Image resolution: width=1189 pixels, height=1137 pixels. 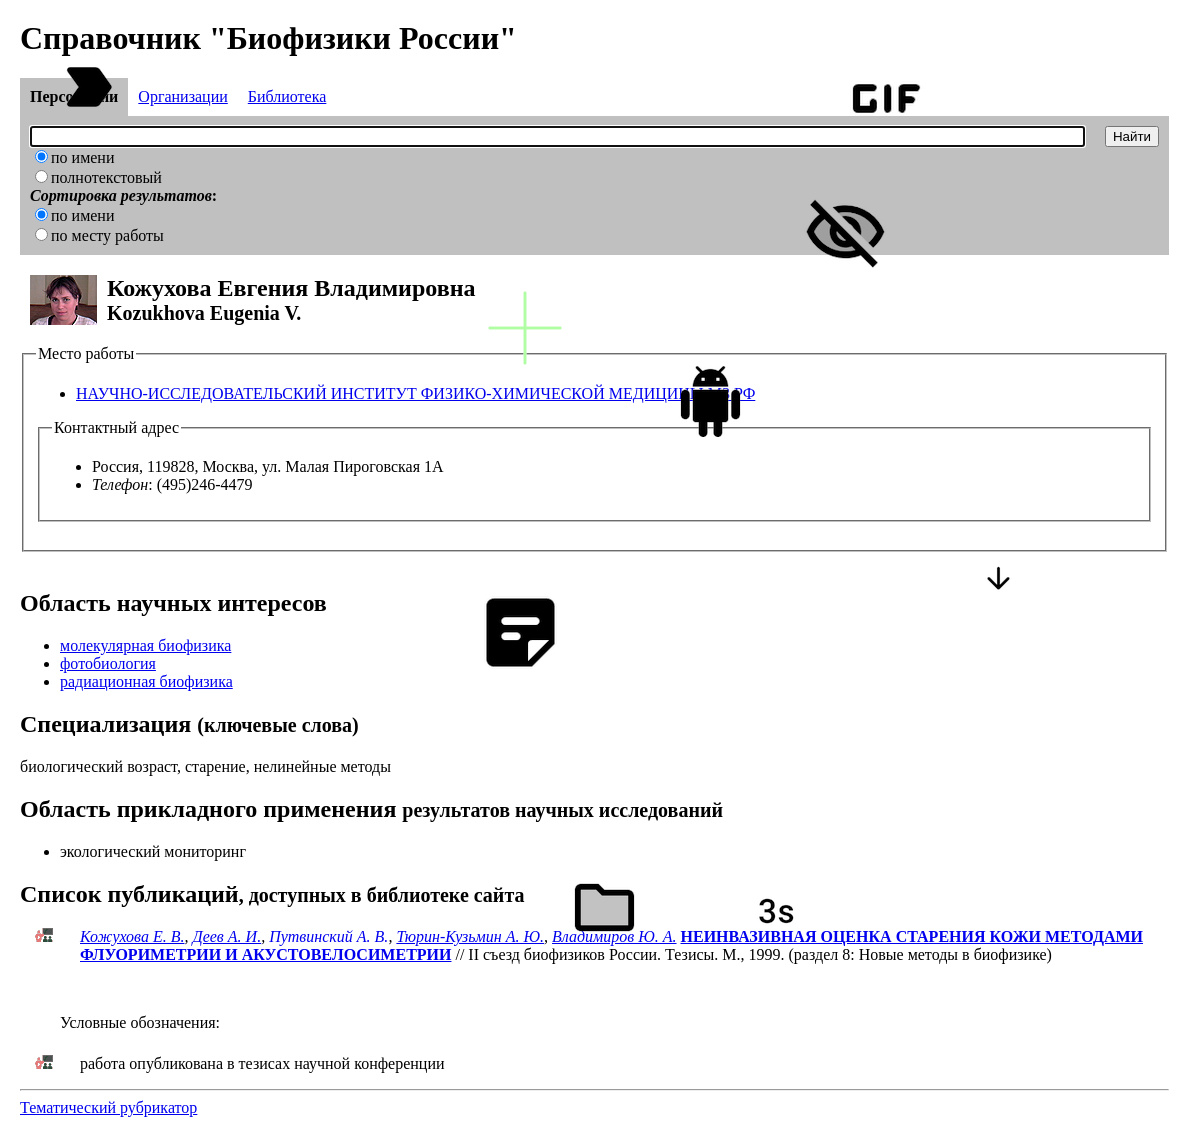 What do you see at coordinates (775, 911) in the screenshot?
I see `set a 3-second timer` at bounding box center [775, 911].